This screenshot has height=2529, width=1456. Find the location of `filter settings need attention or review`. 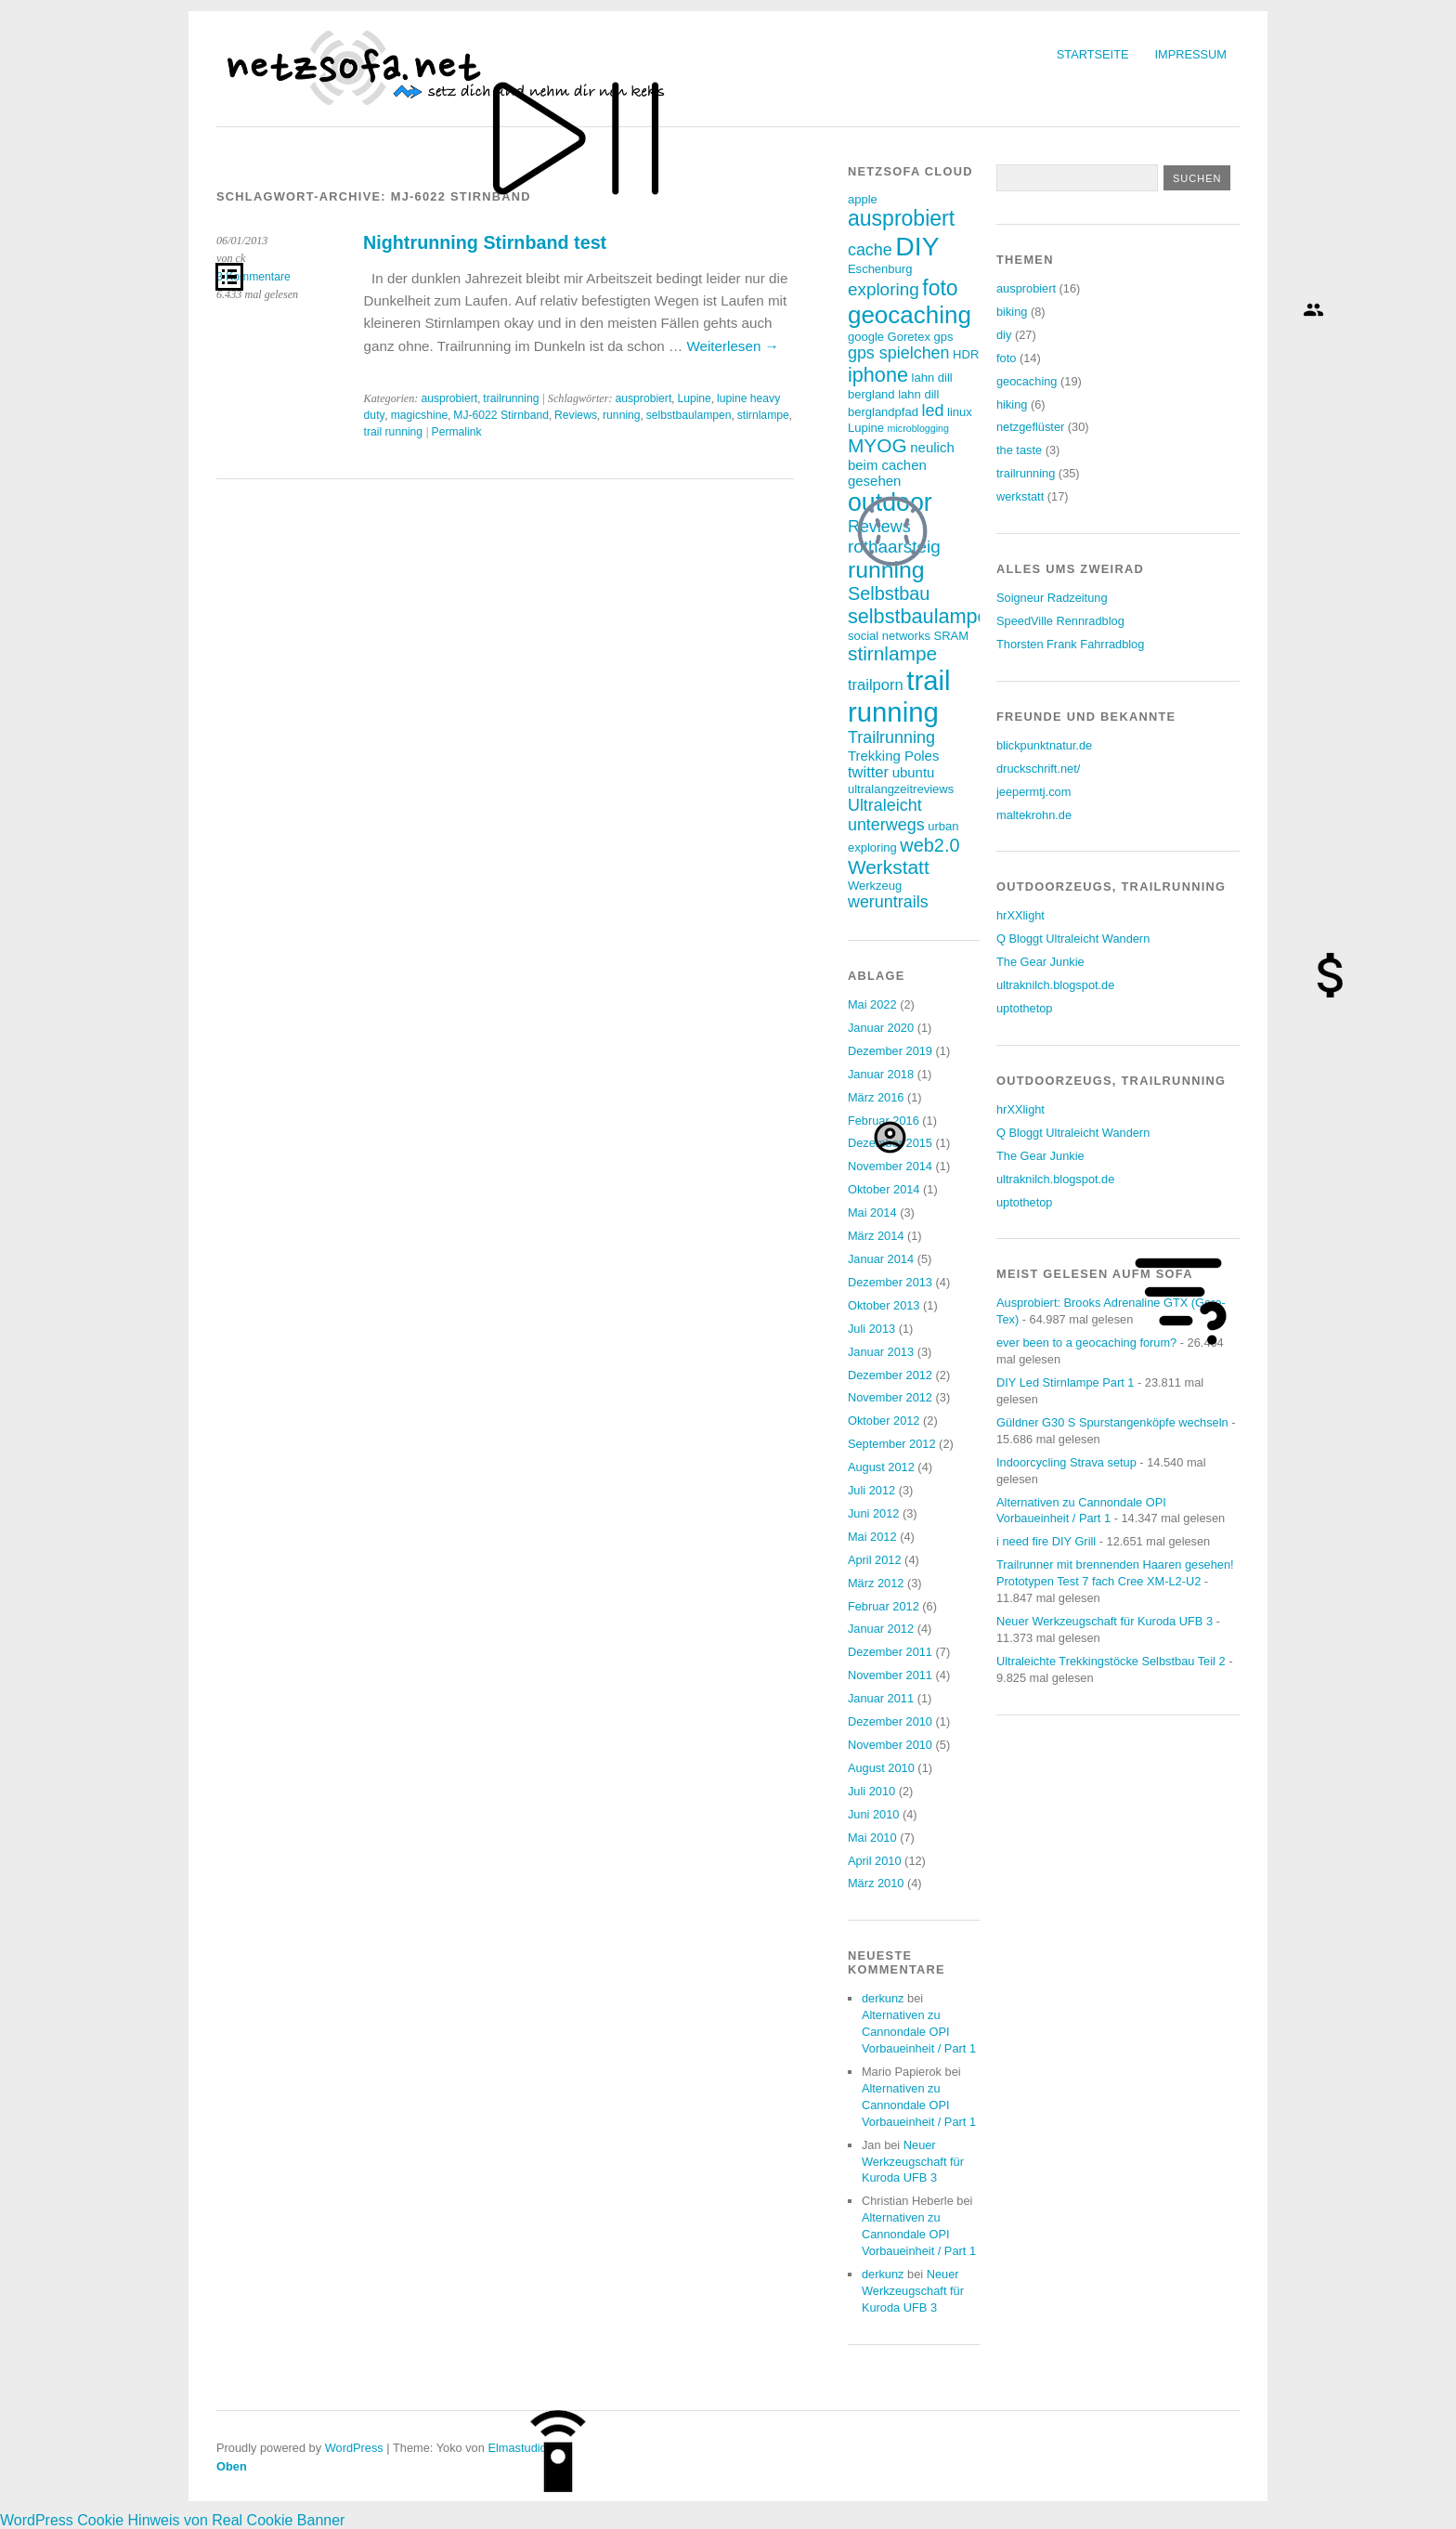

filter settings need attention or review is located at coordinates (1178, 1292).